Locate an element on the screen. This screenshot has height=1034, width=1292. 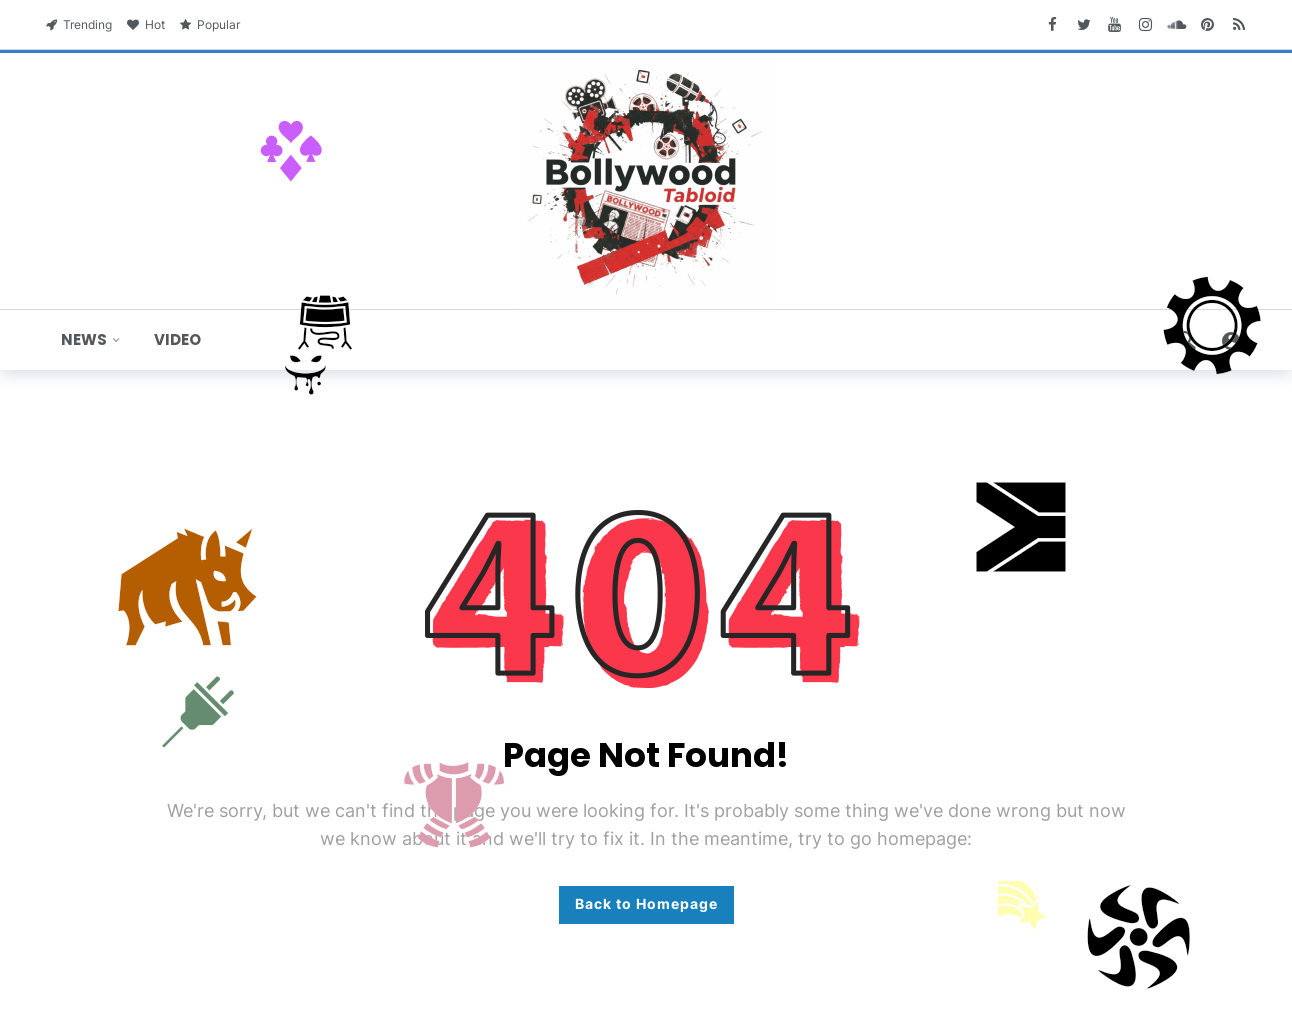
select claymore mine weapon or trap is located at coordinates (325, 322).